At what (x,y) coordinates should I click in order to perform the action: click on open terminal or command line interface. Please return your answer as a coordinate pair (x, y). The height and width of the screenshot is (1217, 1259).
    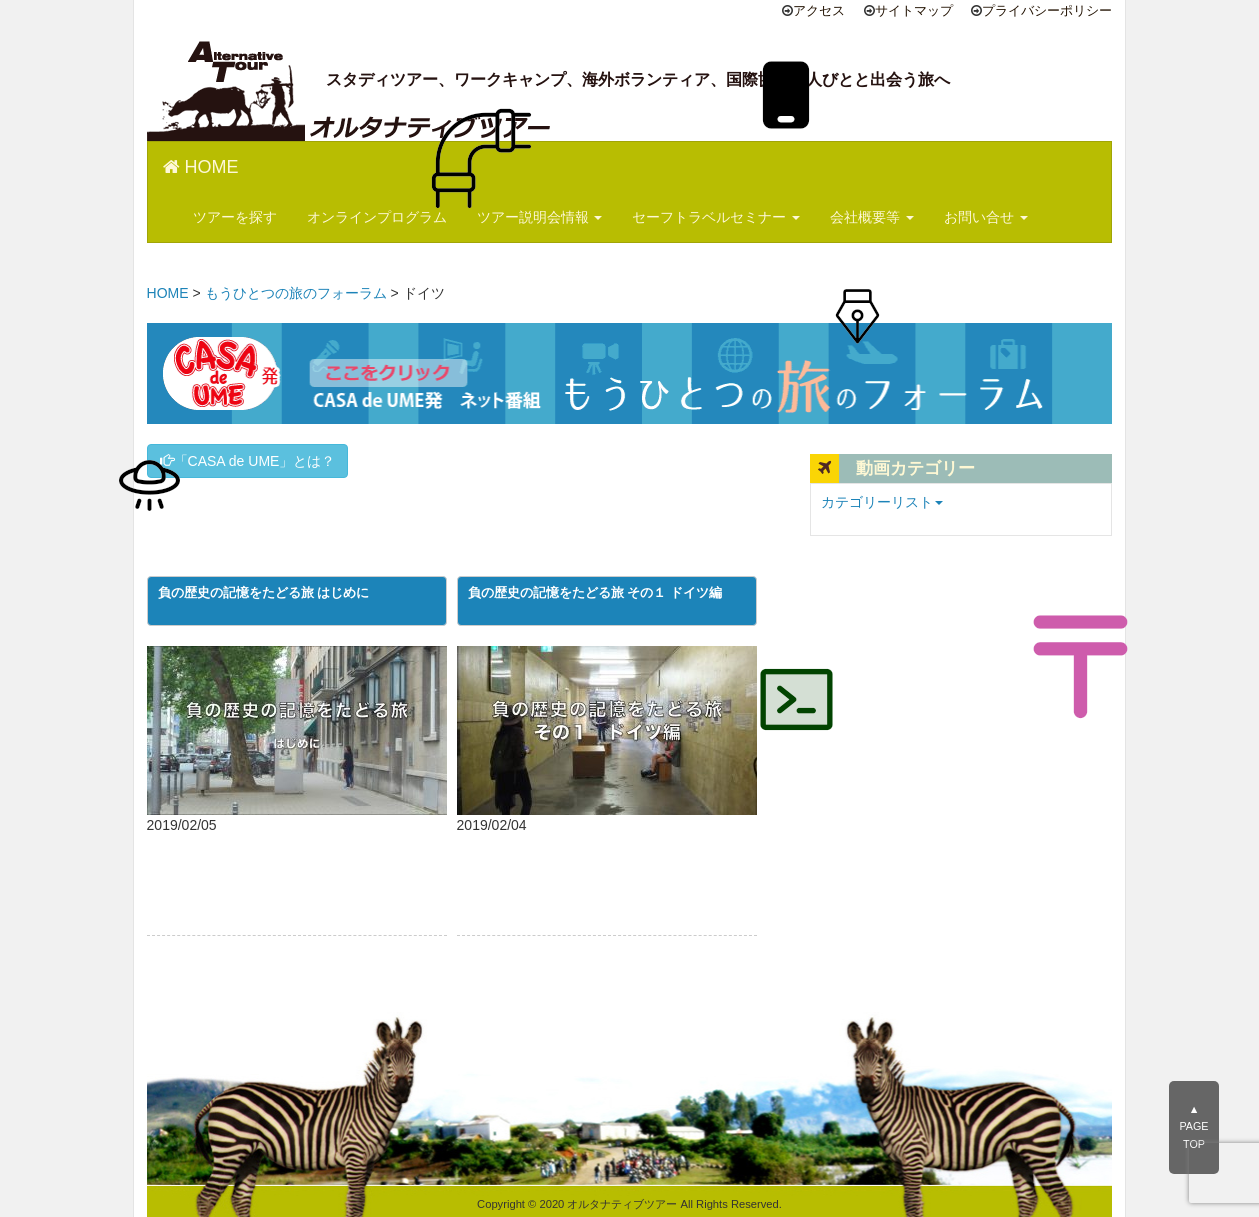
    Looking at the image, I should click on (796, 699).